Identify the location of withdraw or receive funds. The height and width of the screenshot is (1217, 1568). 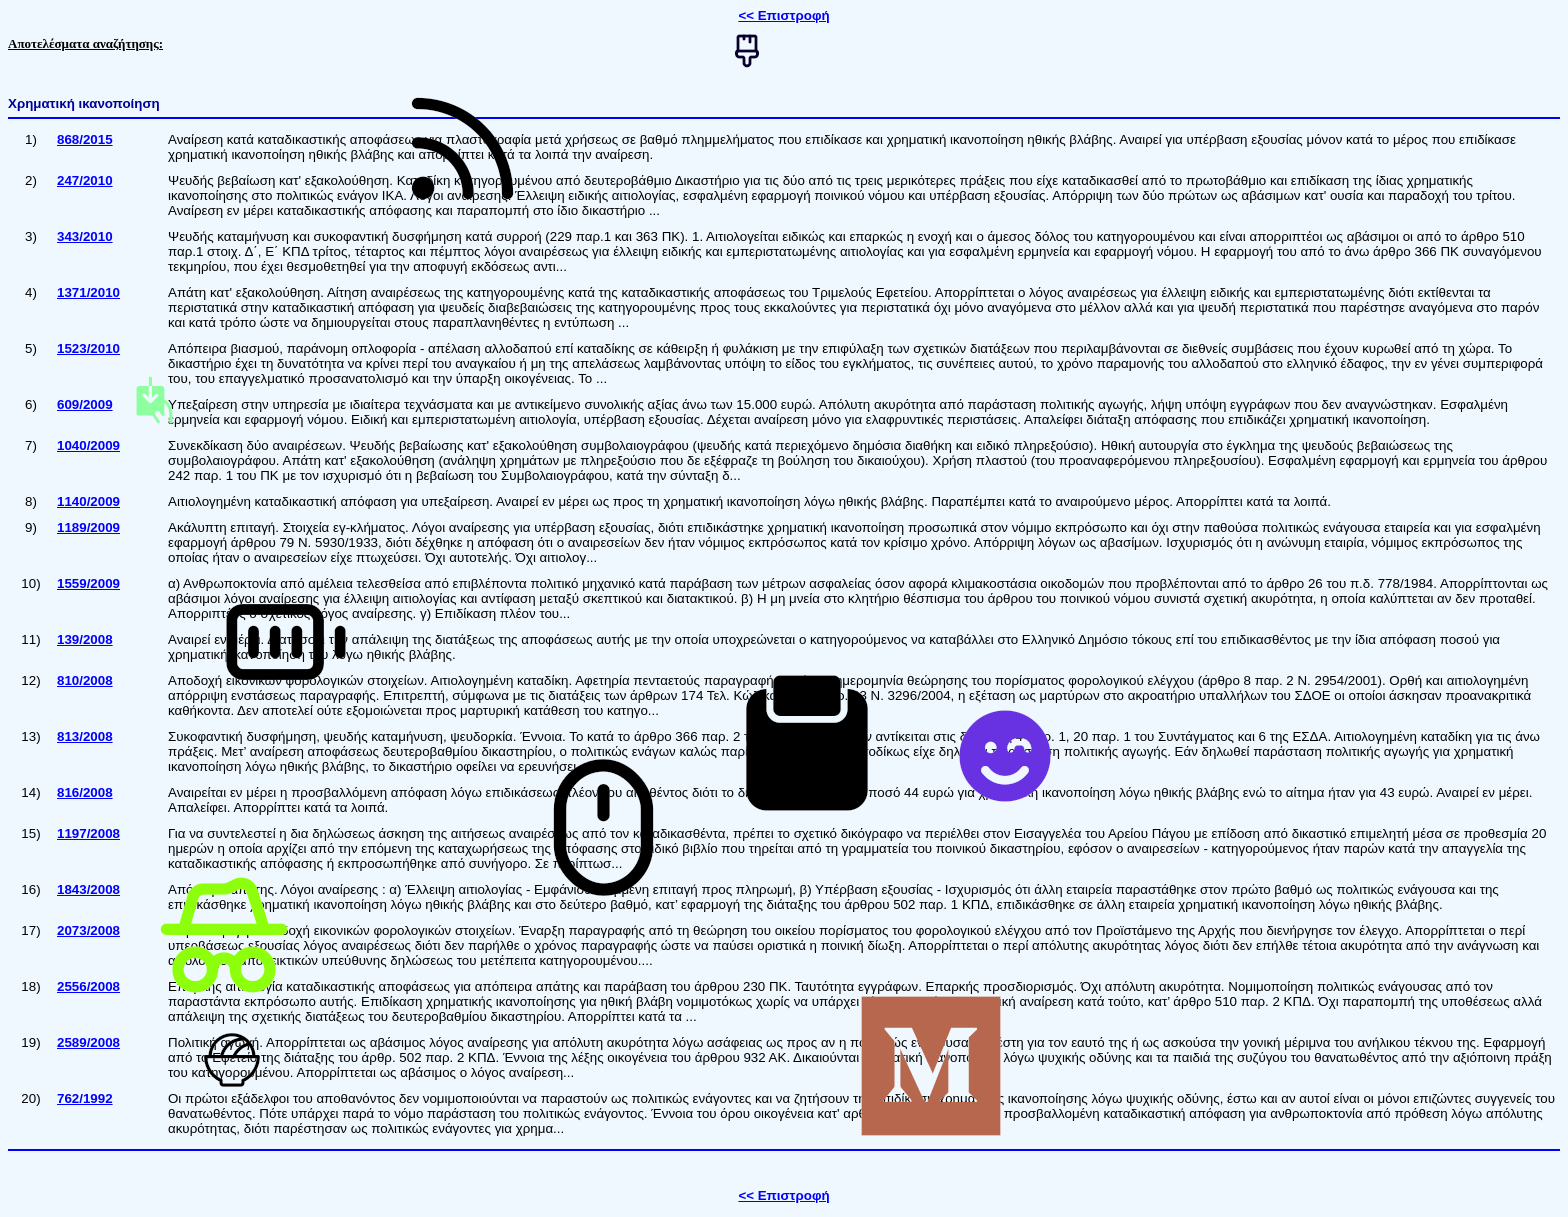
(152, 400).